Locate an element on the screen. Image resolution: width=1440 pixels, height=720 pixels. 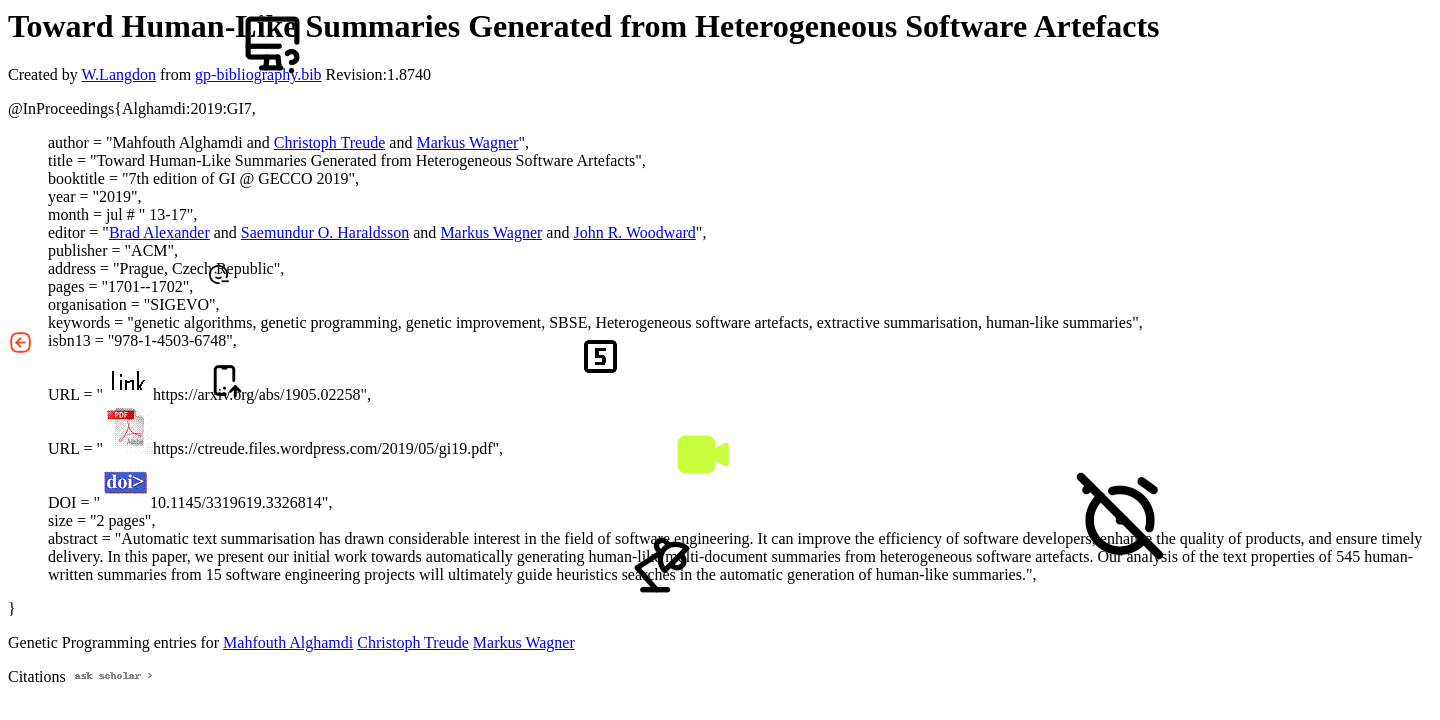
upload from mobile device is located at coordinates (224, 380).